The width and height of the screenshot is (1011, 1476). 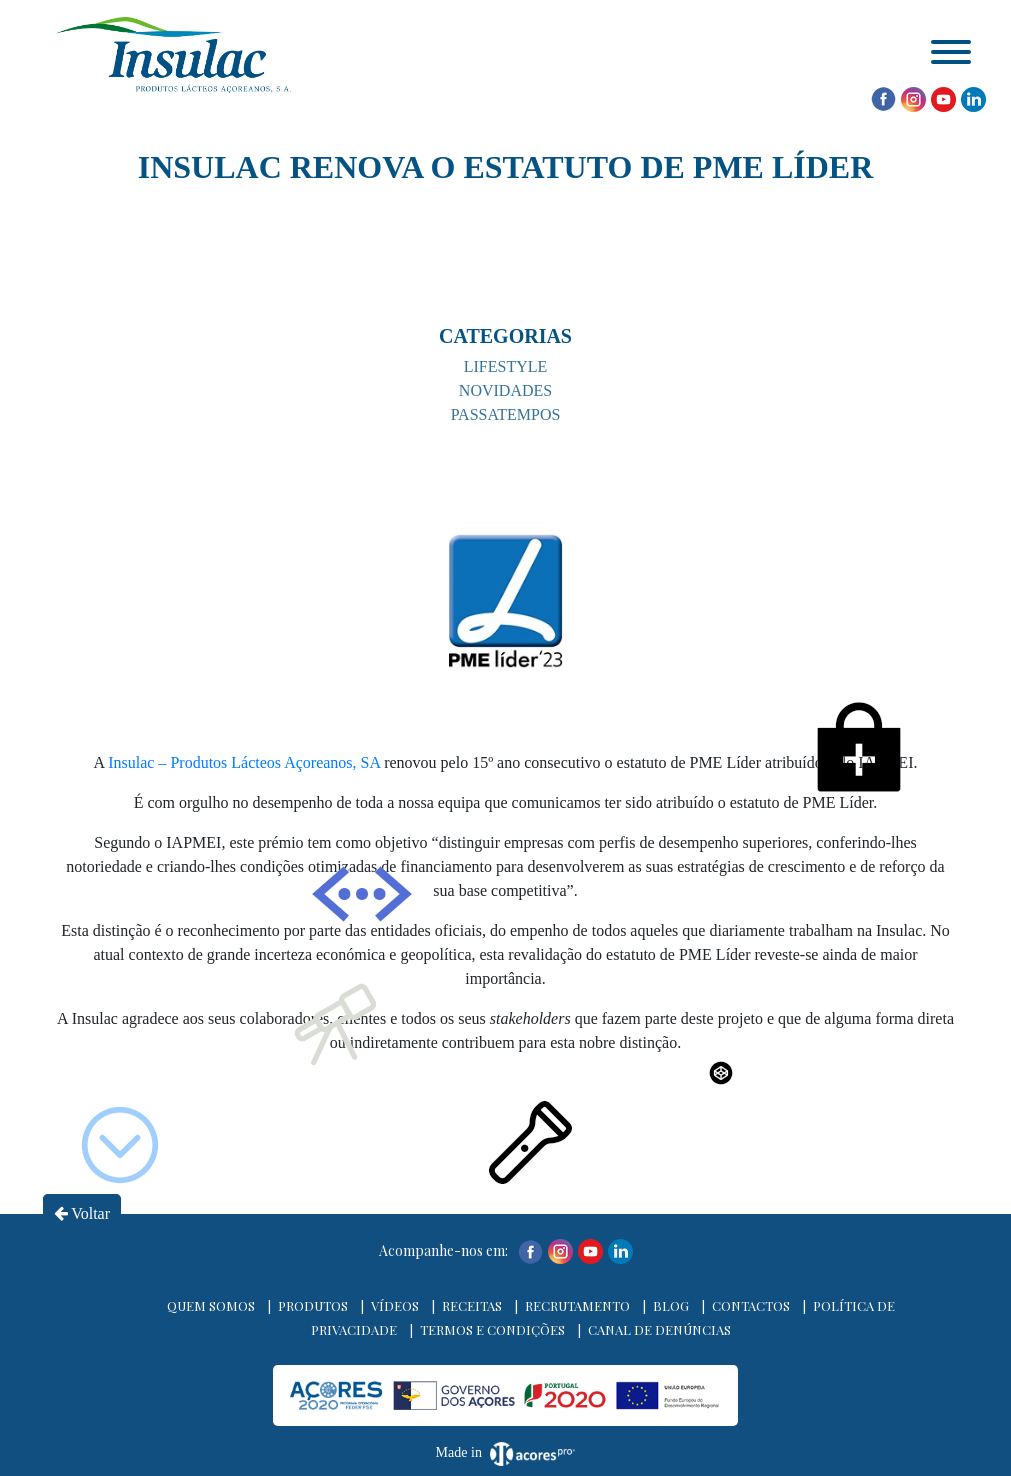 I want to click on open CodePen website or app, so click(x=721, y=1073).